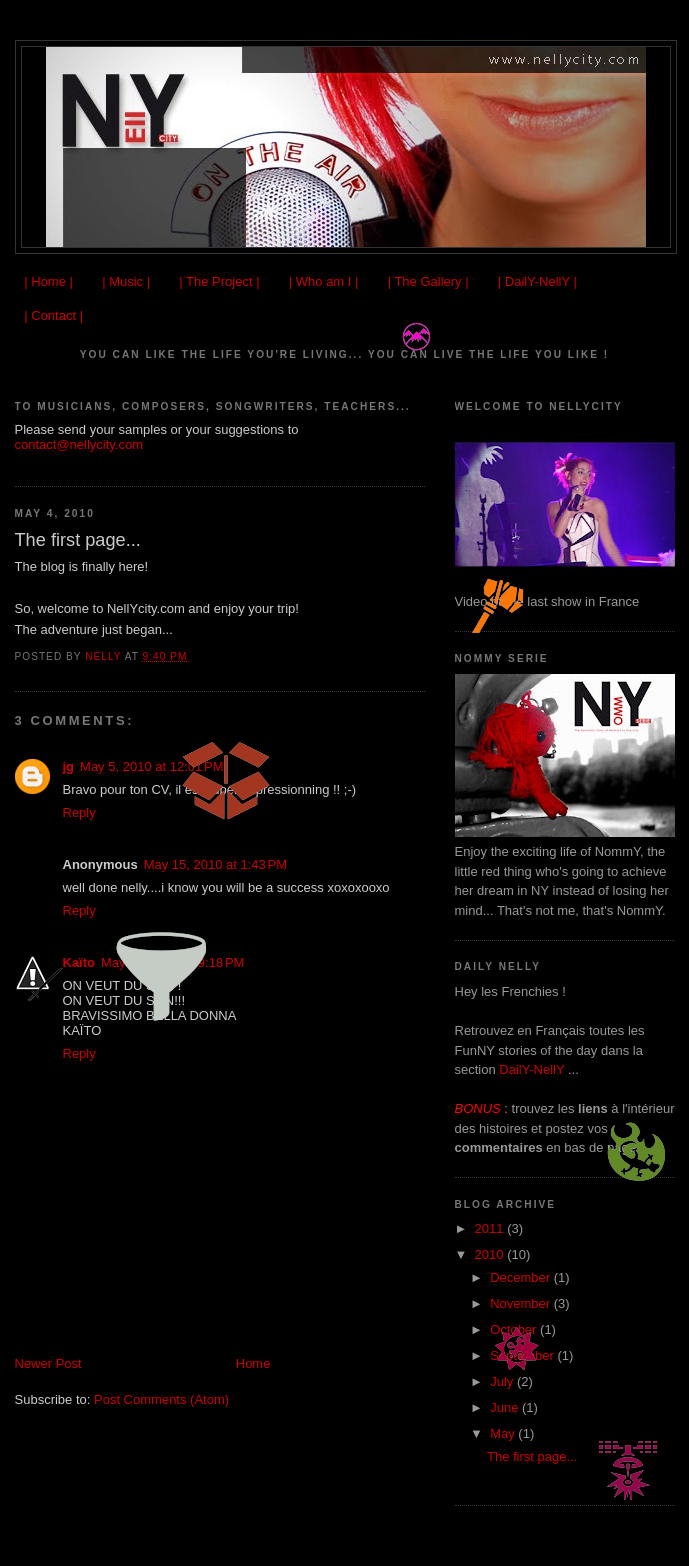  What do you see at coordinates (516, 1348) in the screenshot?
I see `represents solar or star-based abilities in a game` at bounding box center [516, 1348].